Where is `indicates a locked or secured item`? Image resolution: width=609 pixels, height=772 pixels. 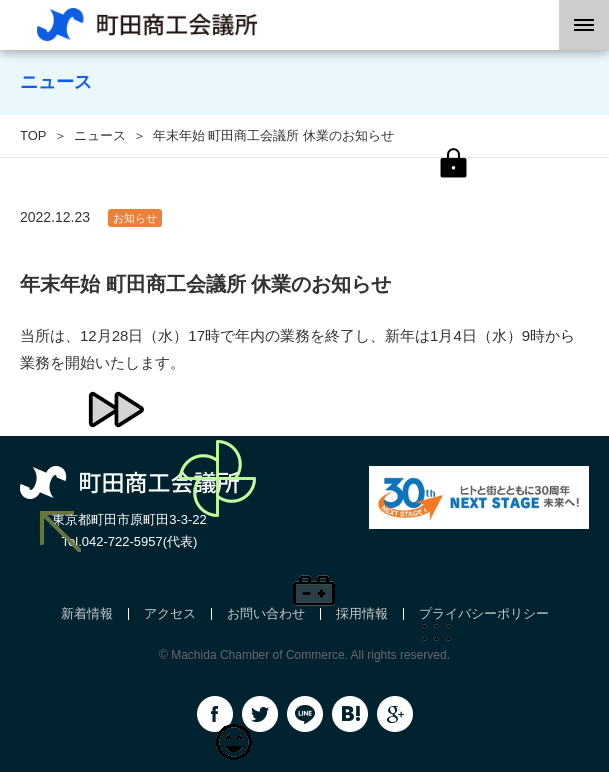 indicates a locked or secured item is located at coordinates (453, 164).